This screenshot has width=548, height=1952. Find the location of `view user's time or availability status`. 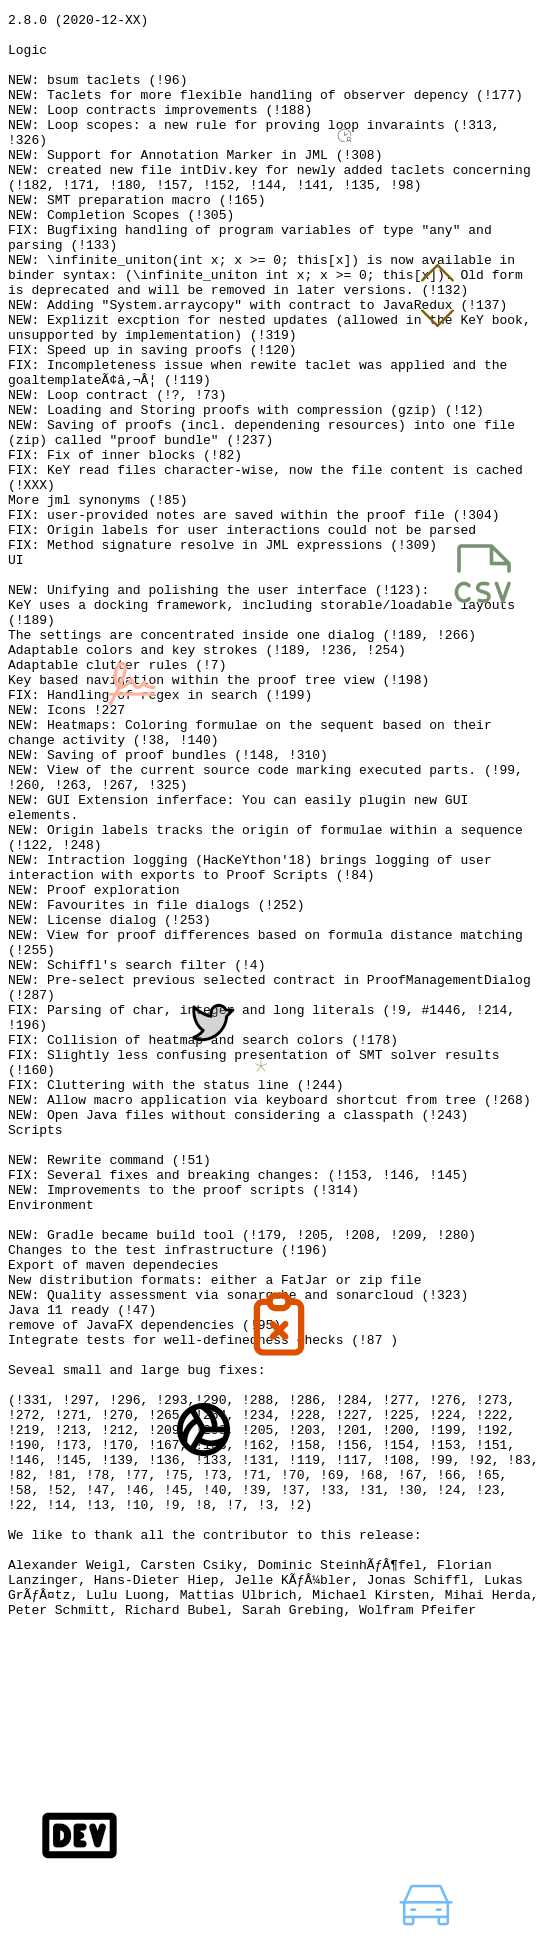

view user's time or availability status is located at coordinates (344, 135).